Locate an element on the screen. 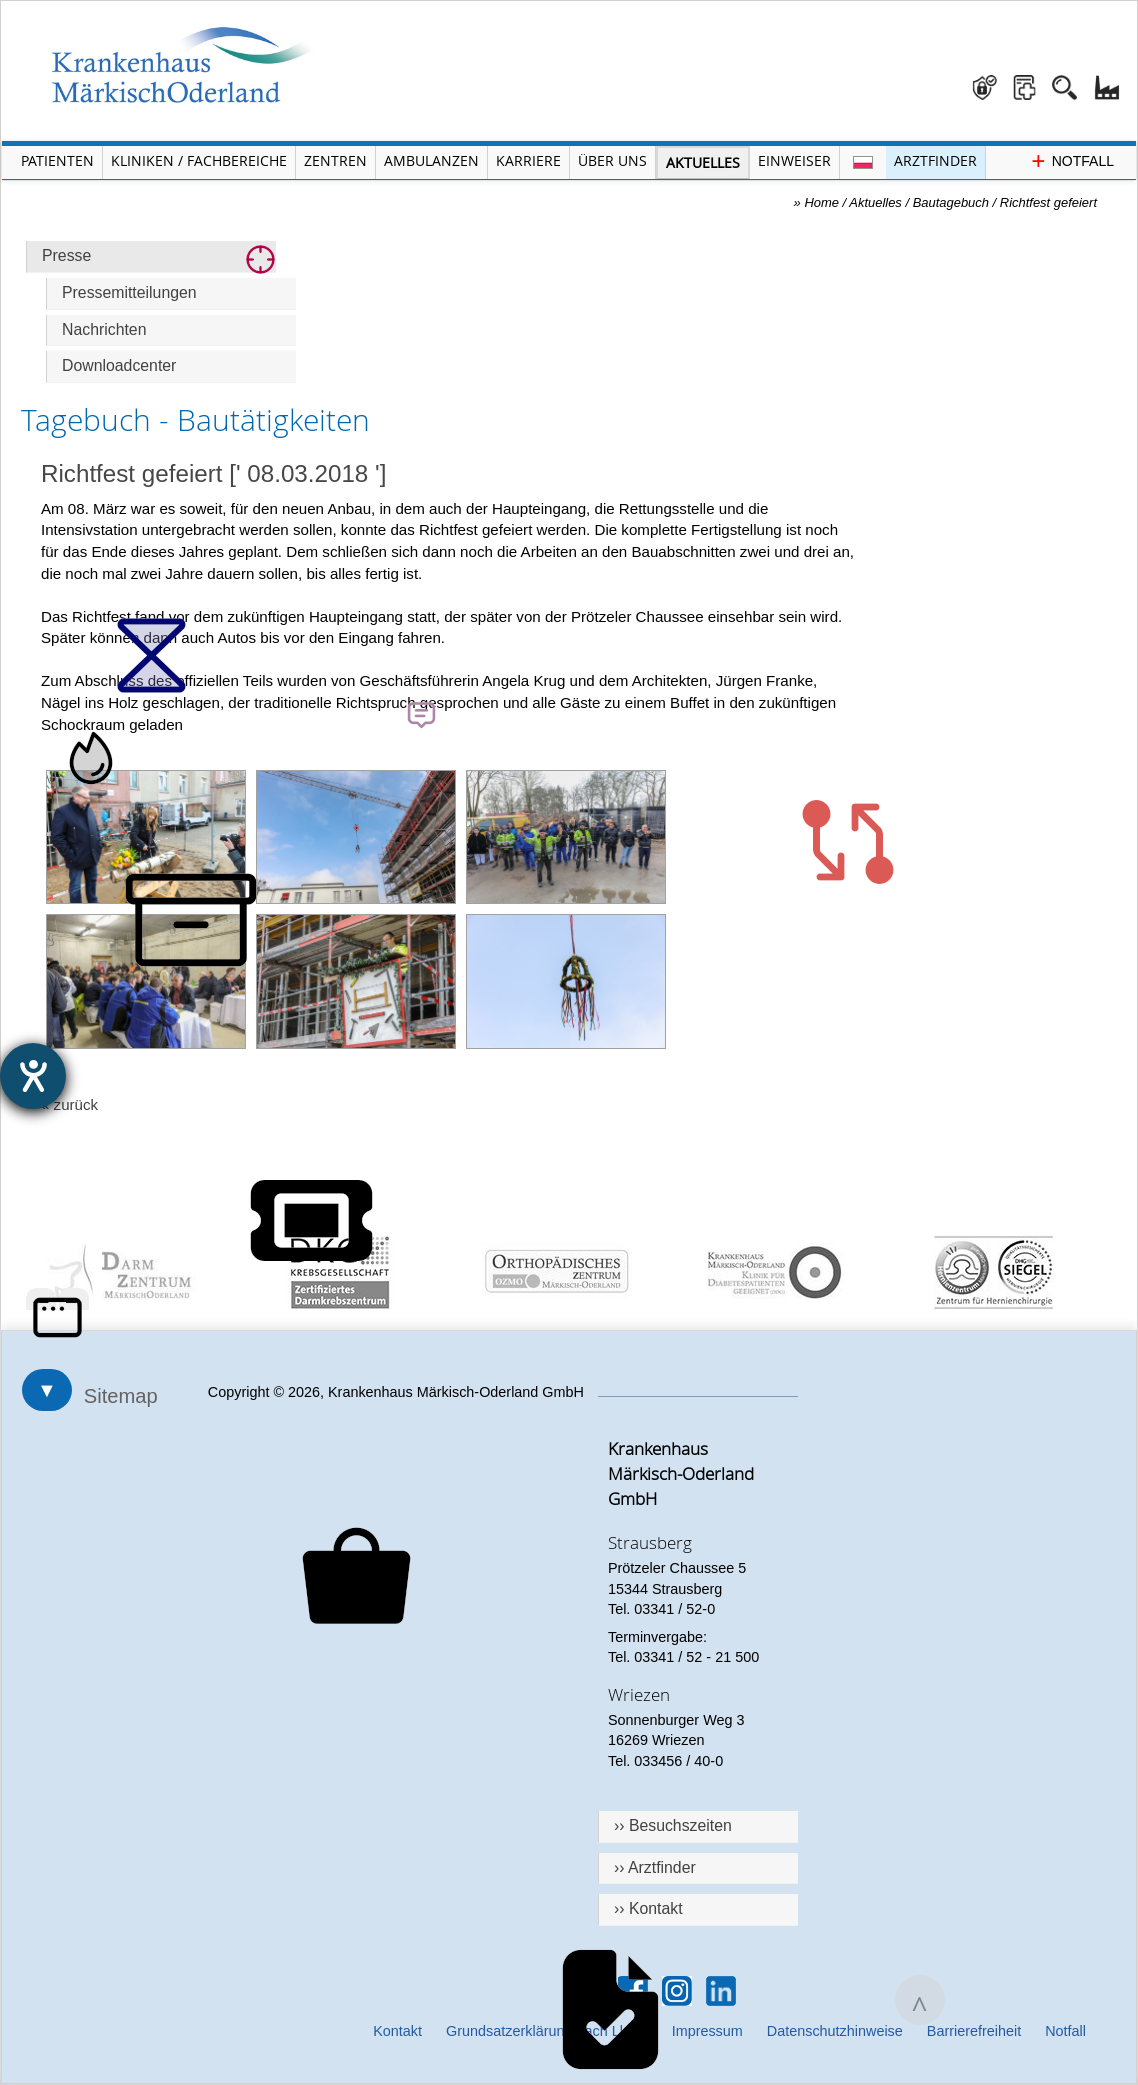 The width and height of the screenshot is (1138, 2085). view your shopping bag is located at coordinates (356, 1581).